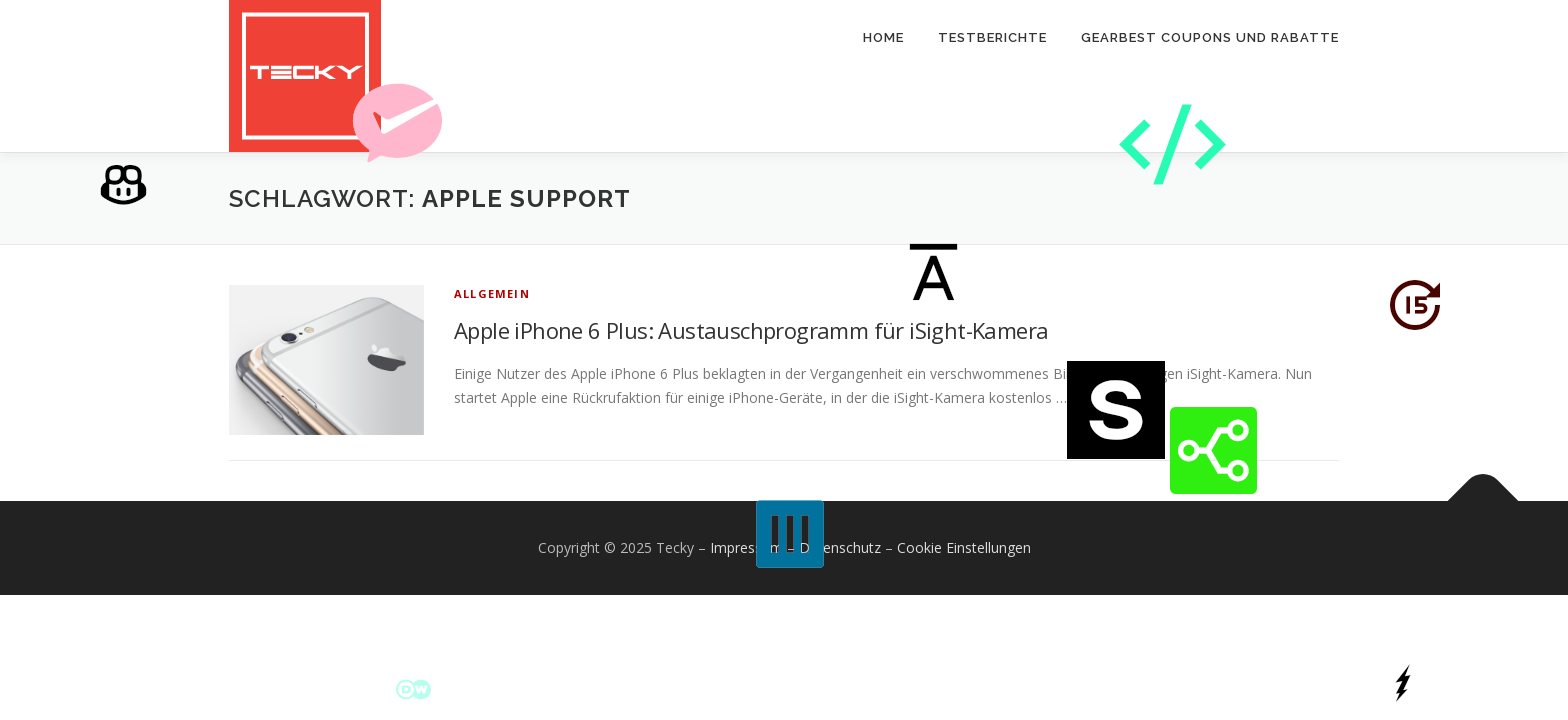 This screenshot has height=720, width=1568. I want to click on view or edit source code, so click(1172, 144).